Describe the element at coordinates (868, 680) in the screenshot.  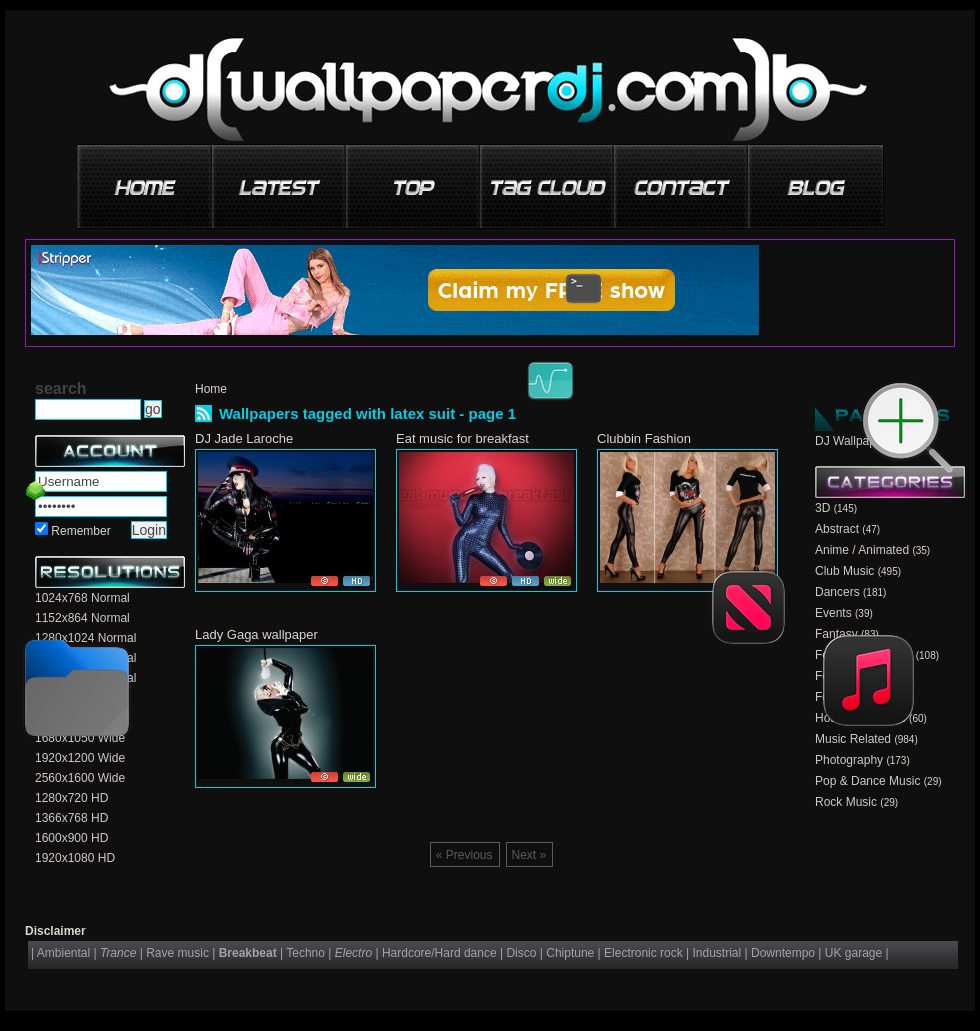
I see `open the Apple Music app` at that location.